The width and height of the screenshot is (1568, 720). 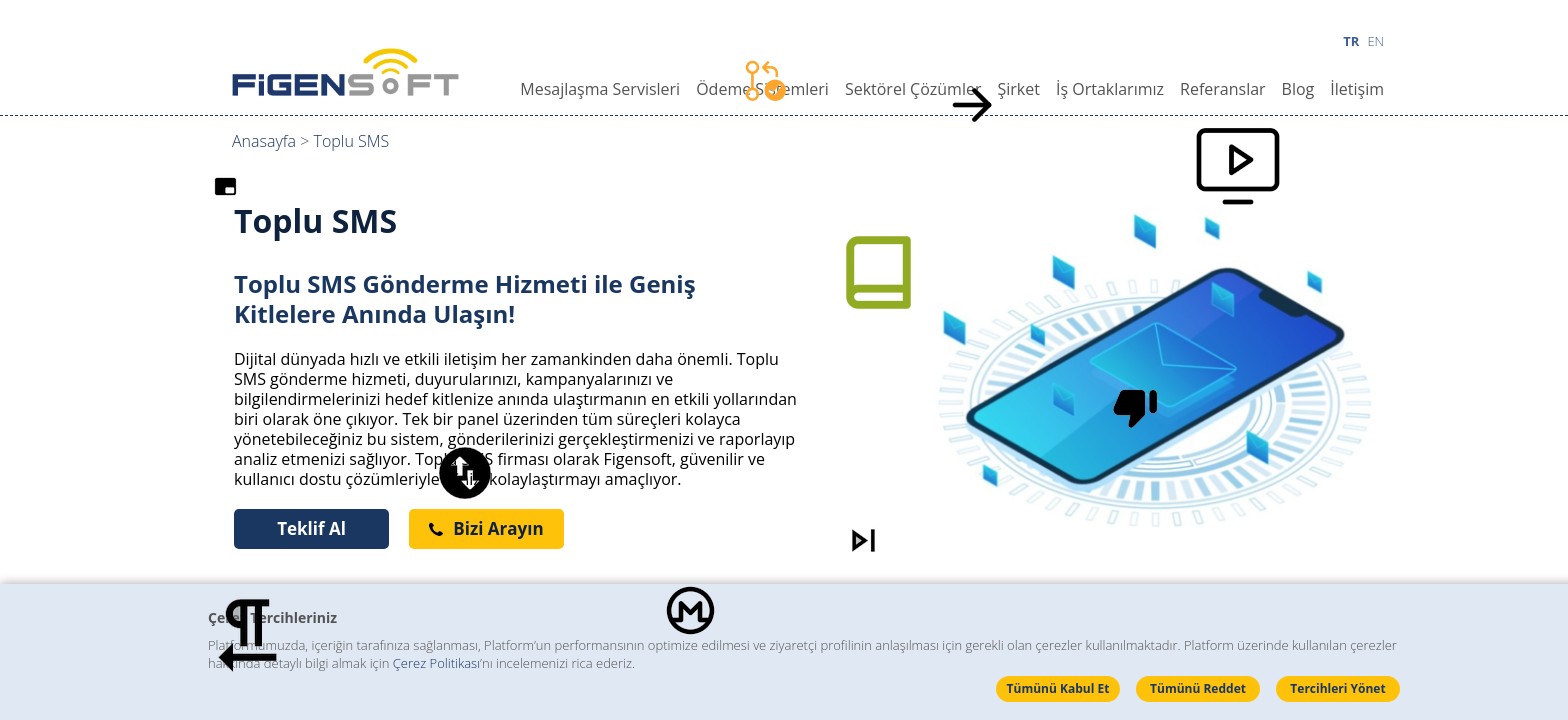 I want to click on view monero cryptocurrency balance, so click(x=690, y=610).